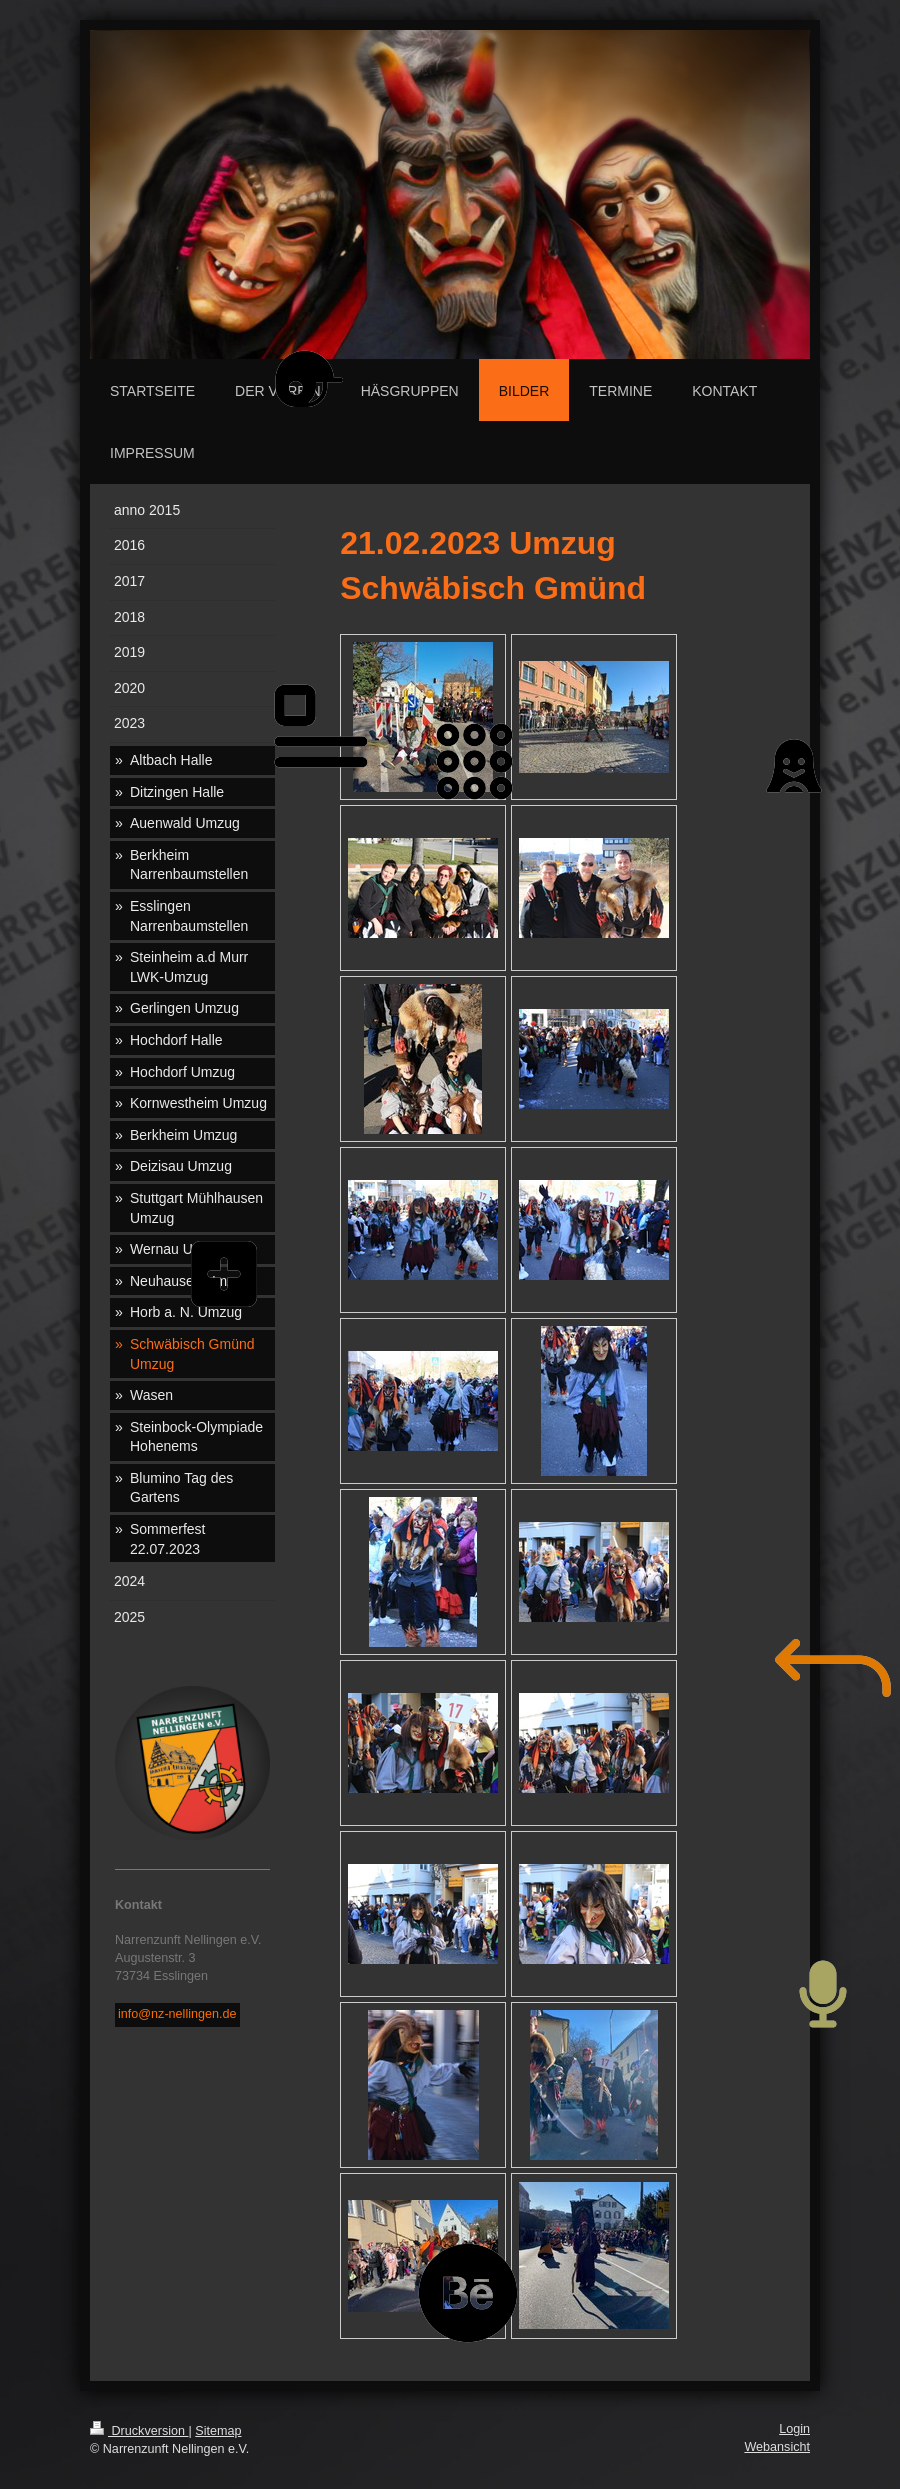  I want to click on add a new item, so click(224, 1274).